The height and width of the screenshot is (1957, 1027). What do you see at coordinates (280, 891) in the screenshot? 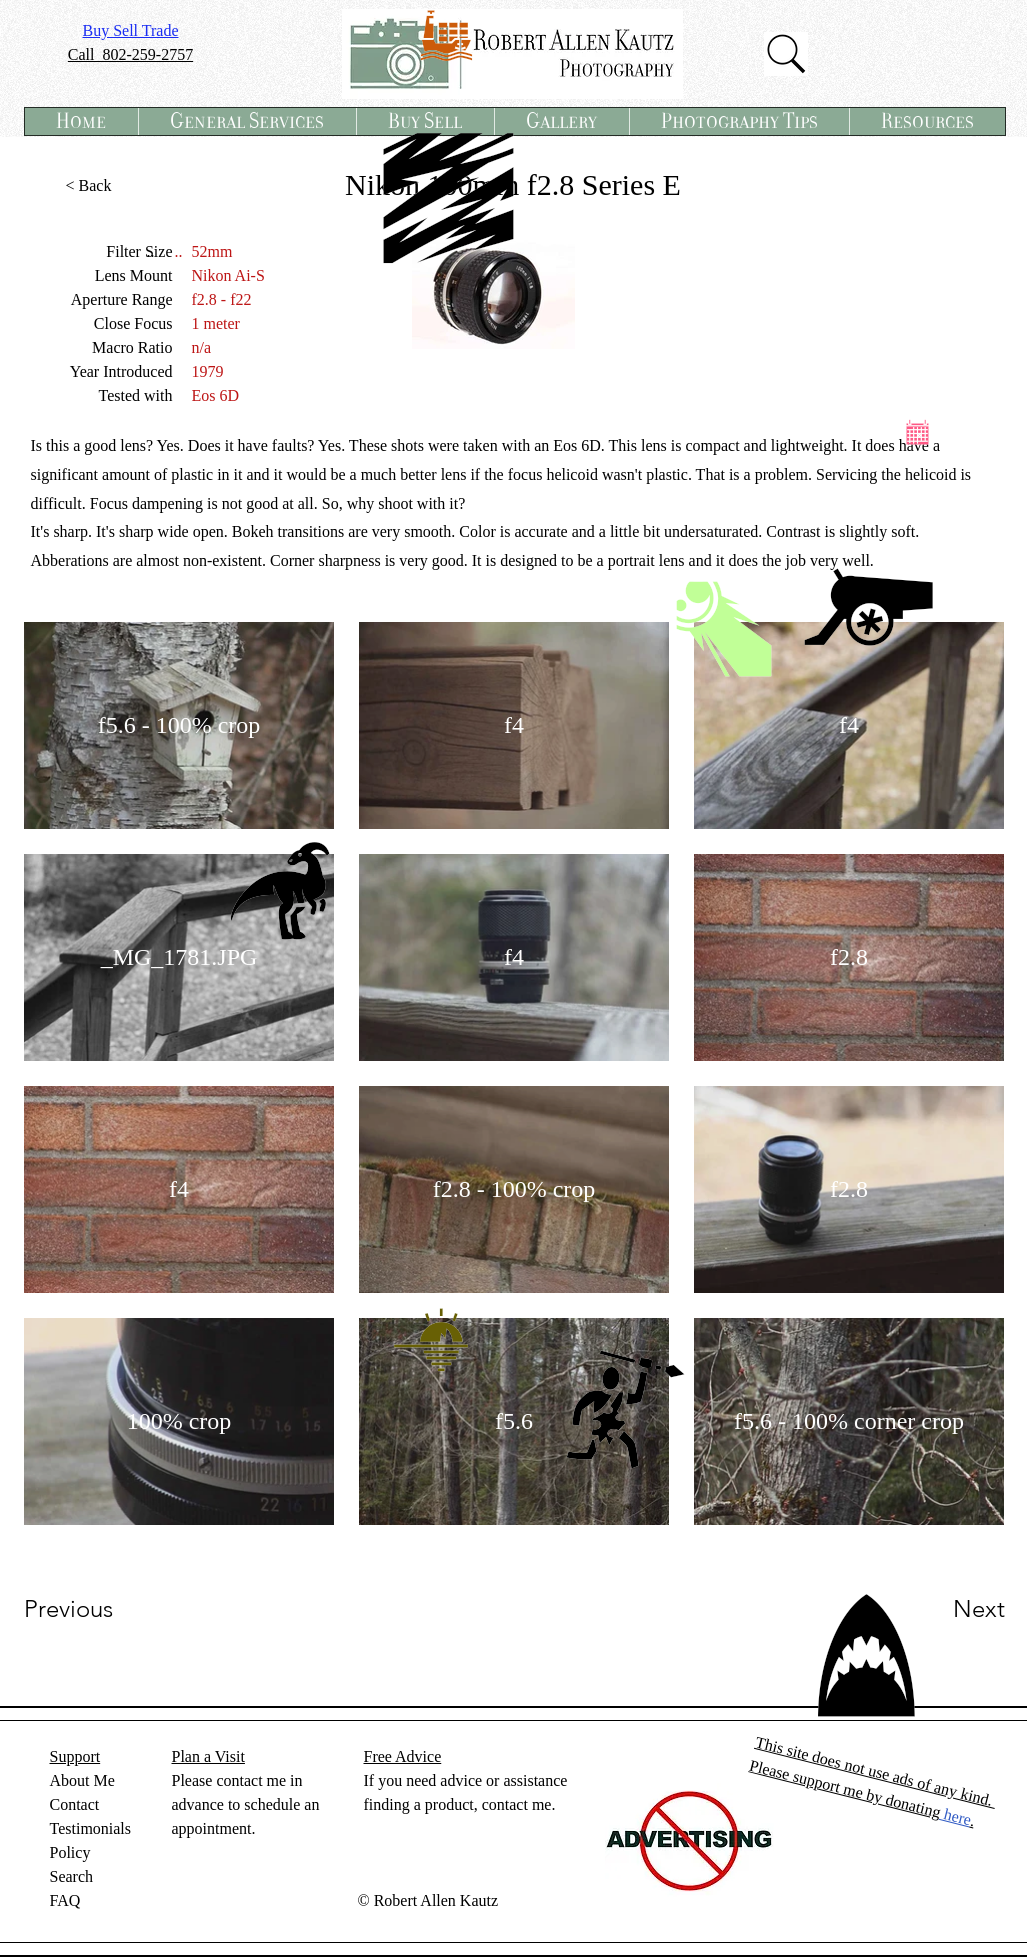
I see `select parasaurolophus dinosaur character` at bounding box center [280, 891].